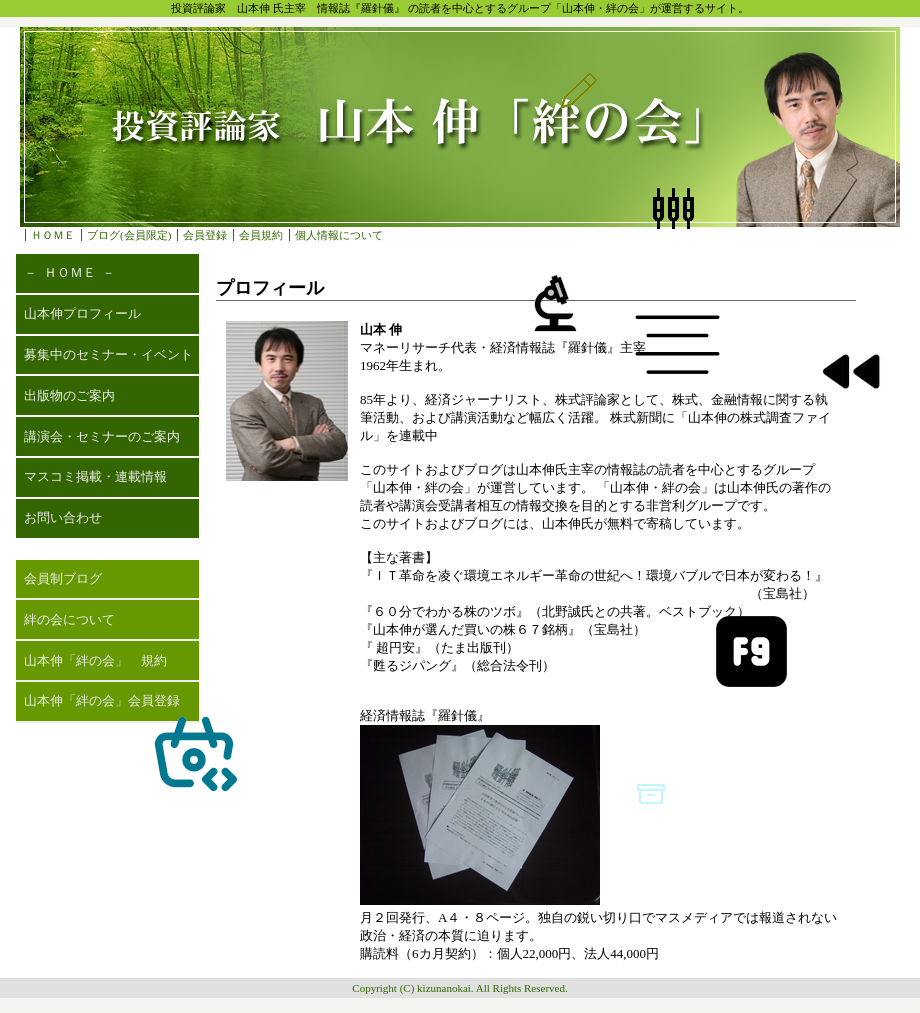 Image resolution: width=920 pixels, height=1013 pixels. Describe the element at coordinates (555, 304) in the screenshot. I see `access science or laboratory features` at that location.